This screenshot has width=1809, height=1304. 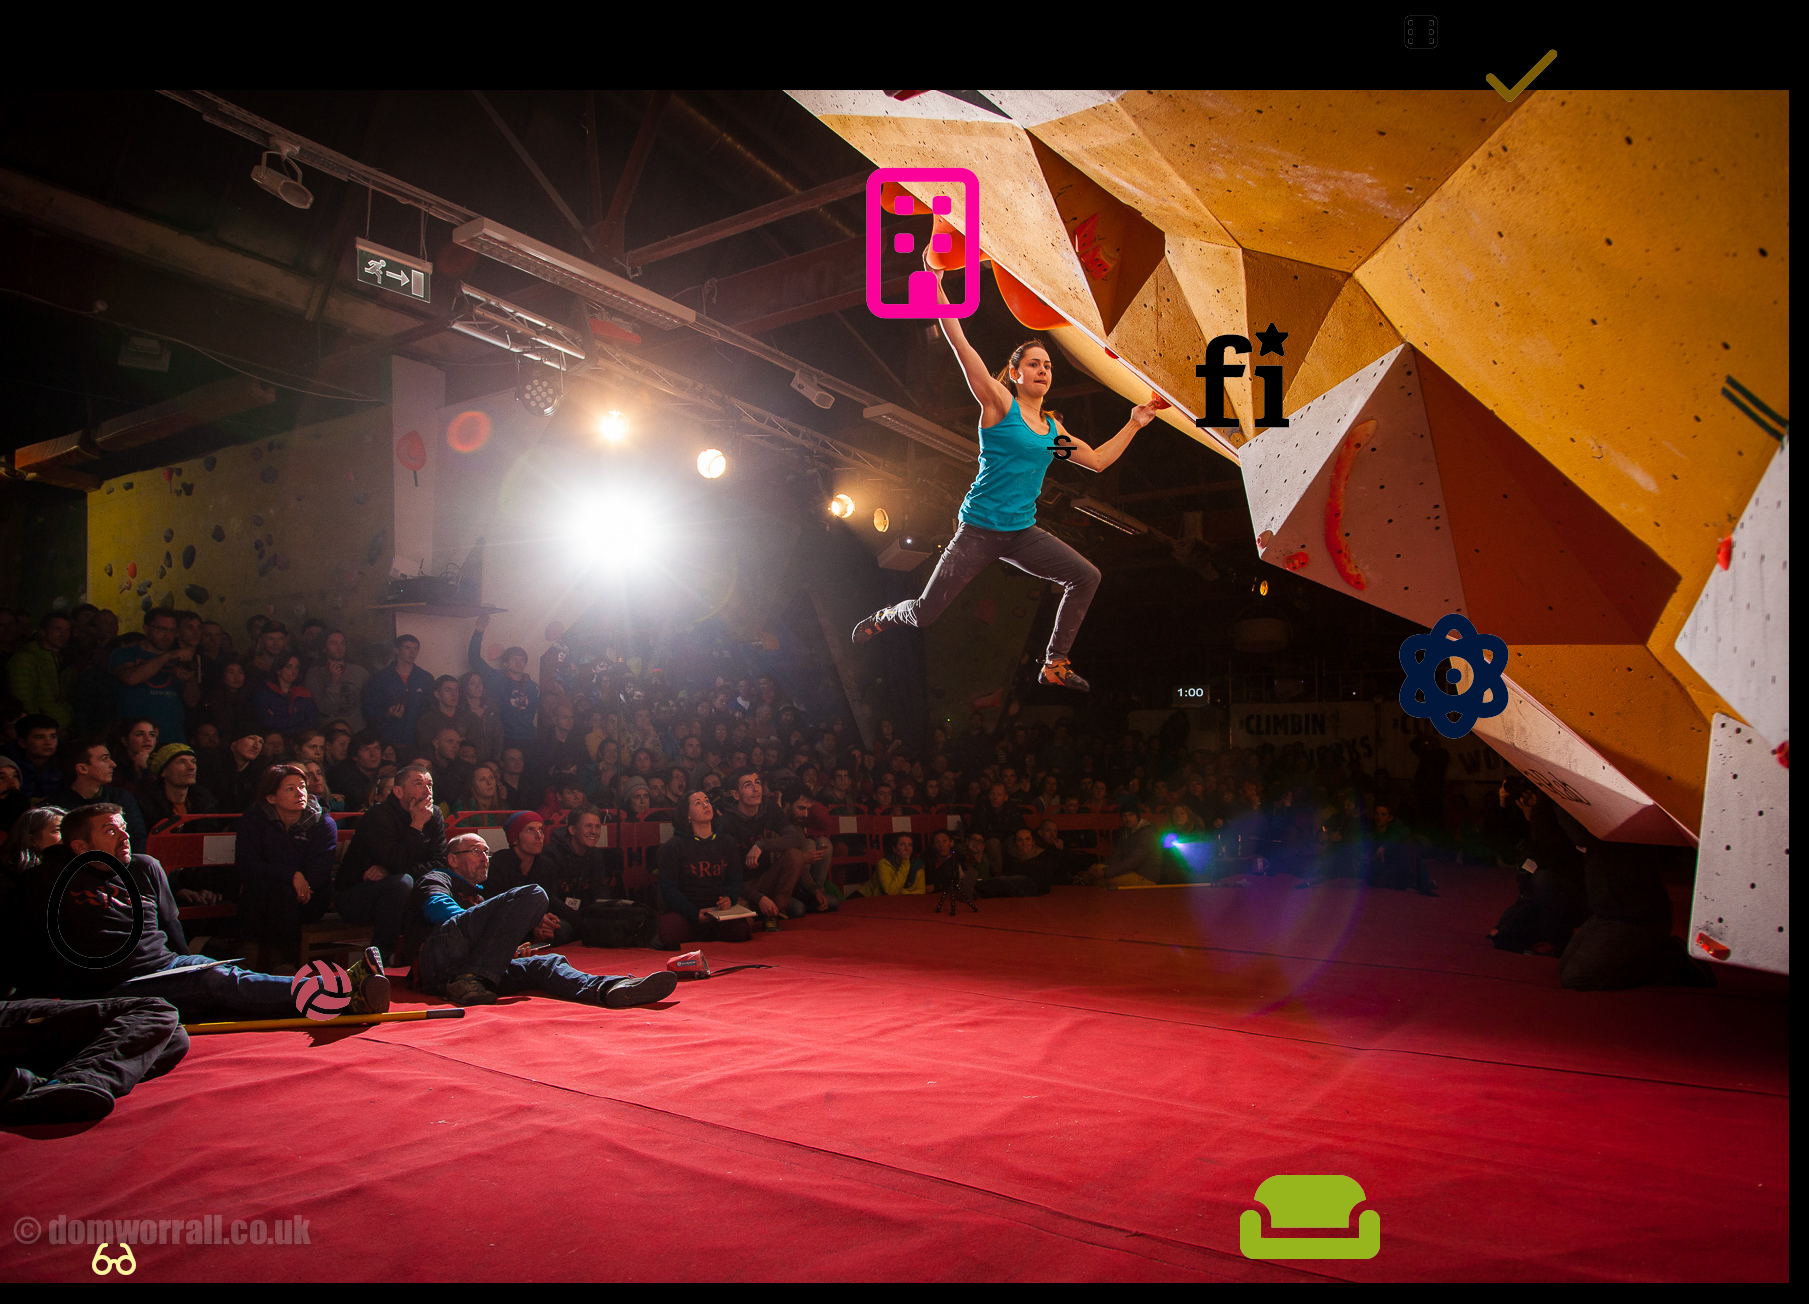 I want to click on access science or chemistry features, so click(x=1454, y=676).